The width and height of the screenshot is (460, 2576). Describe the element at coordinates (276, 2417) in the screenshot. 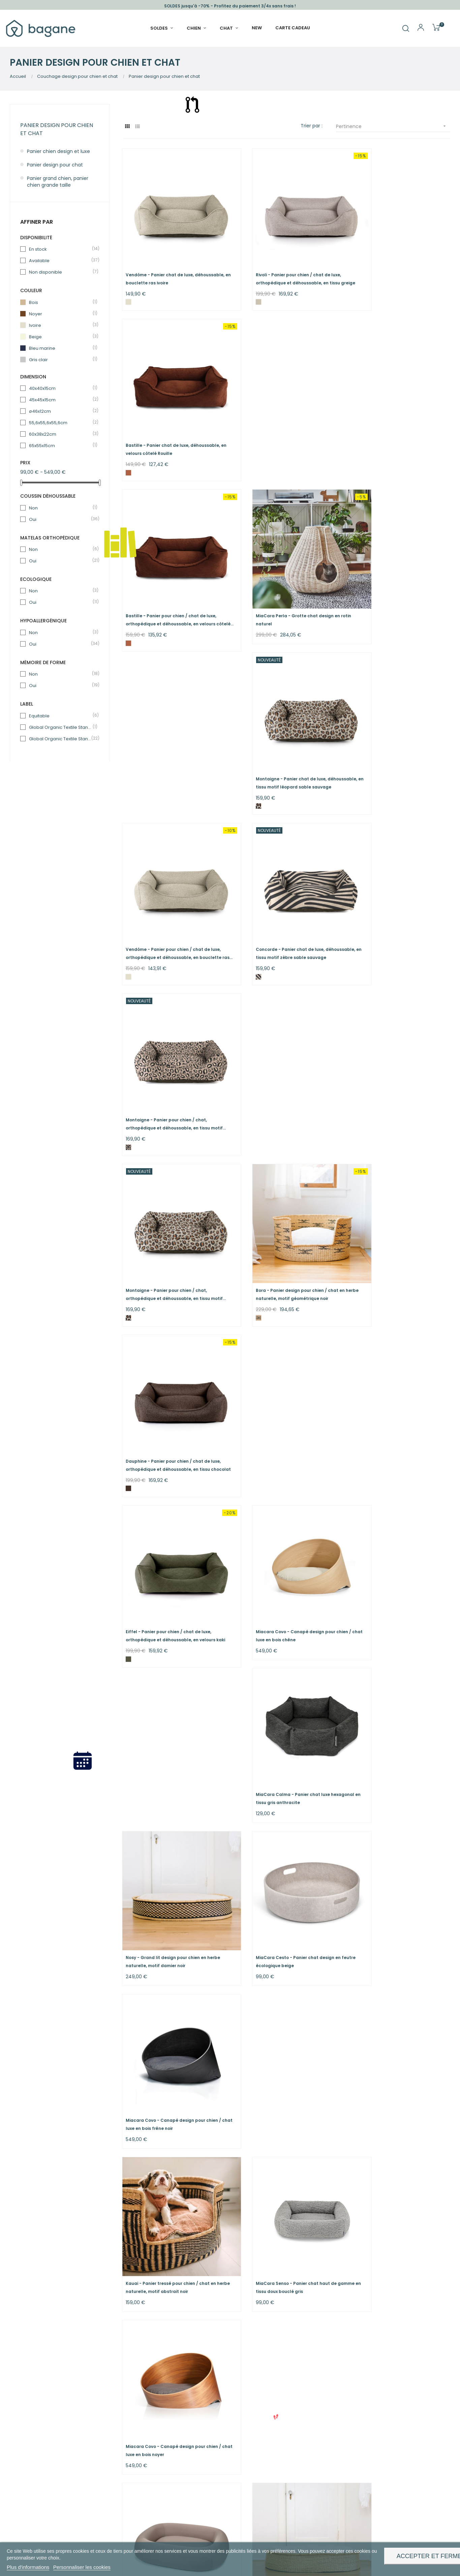

I see `track your steps or walking activity` at that location.